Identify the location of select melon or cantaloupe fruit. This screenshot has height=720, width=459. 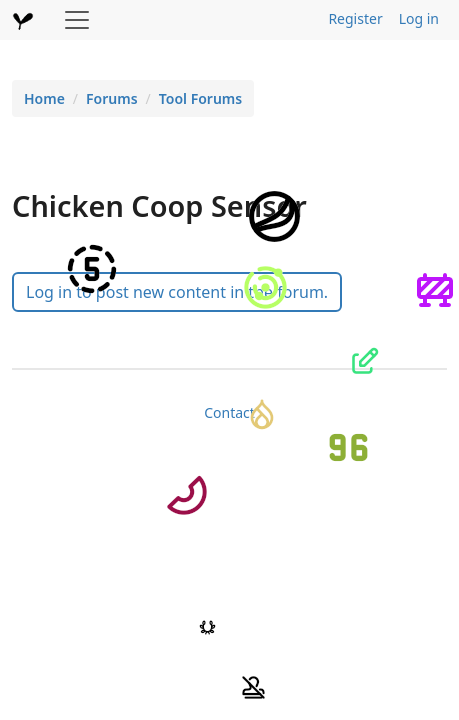
(188, 496).